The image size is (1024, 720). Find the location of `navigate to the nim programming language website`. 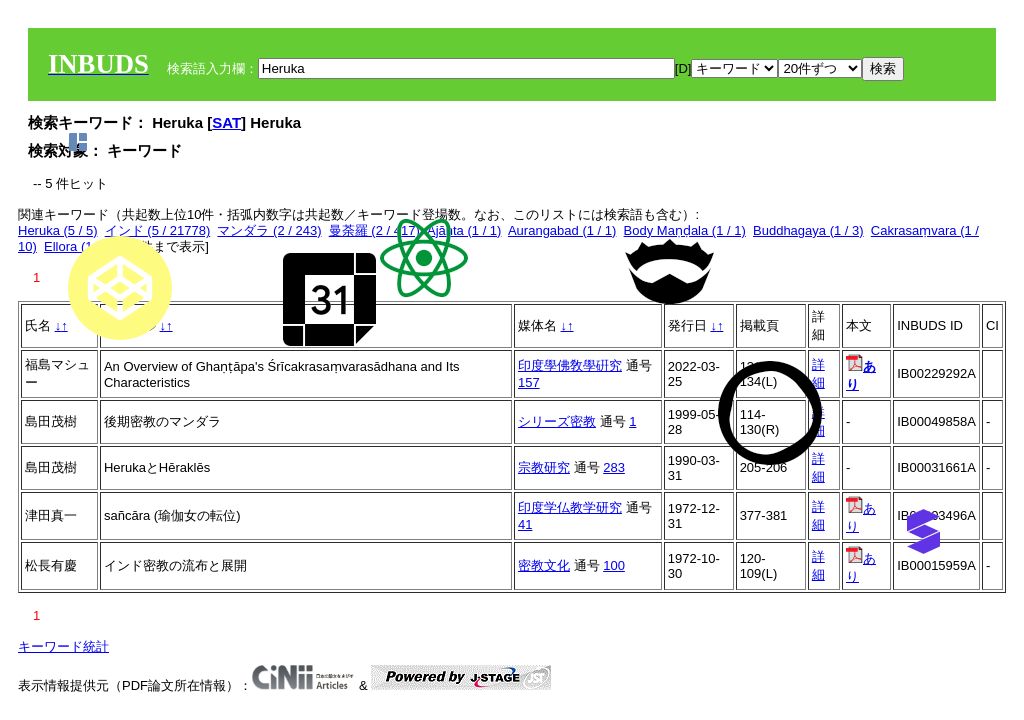

navigate to the nim programming language website is located at coordinates (669, 271).